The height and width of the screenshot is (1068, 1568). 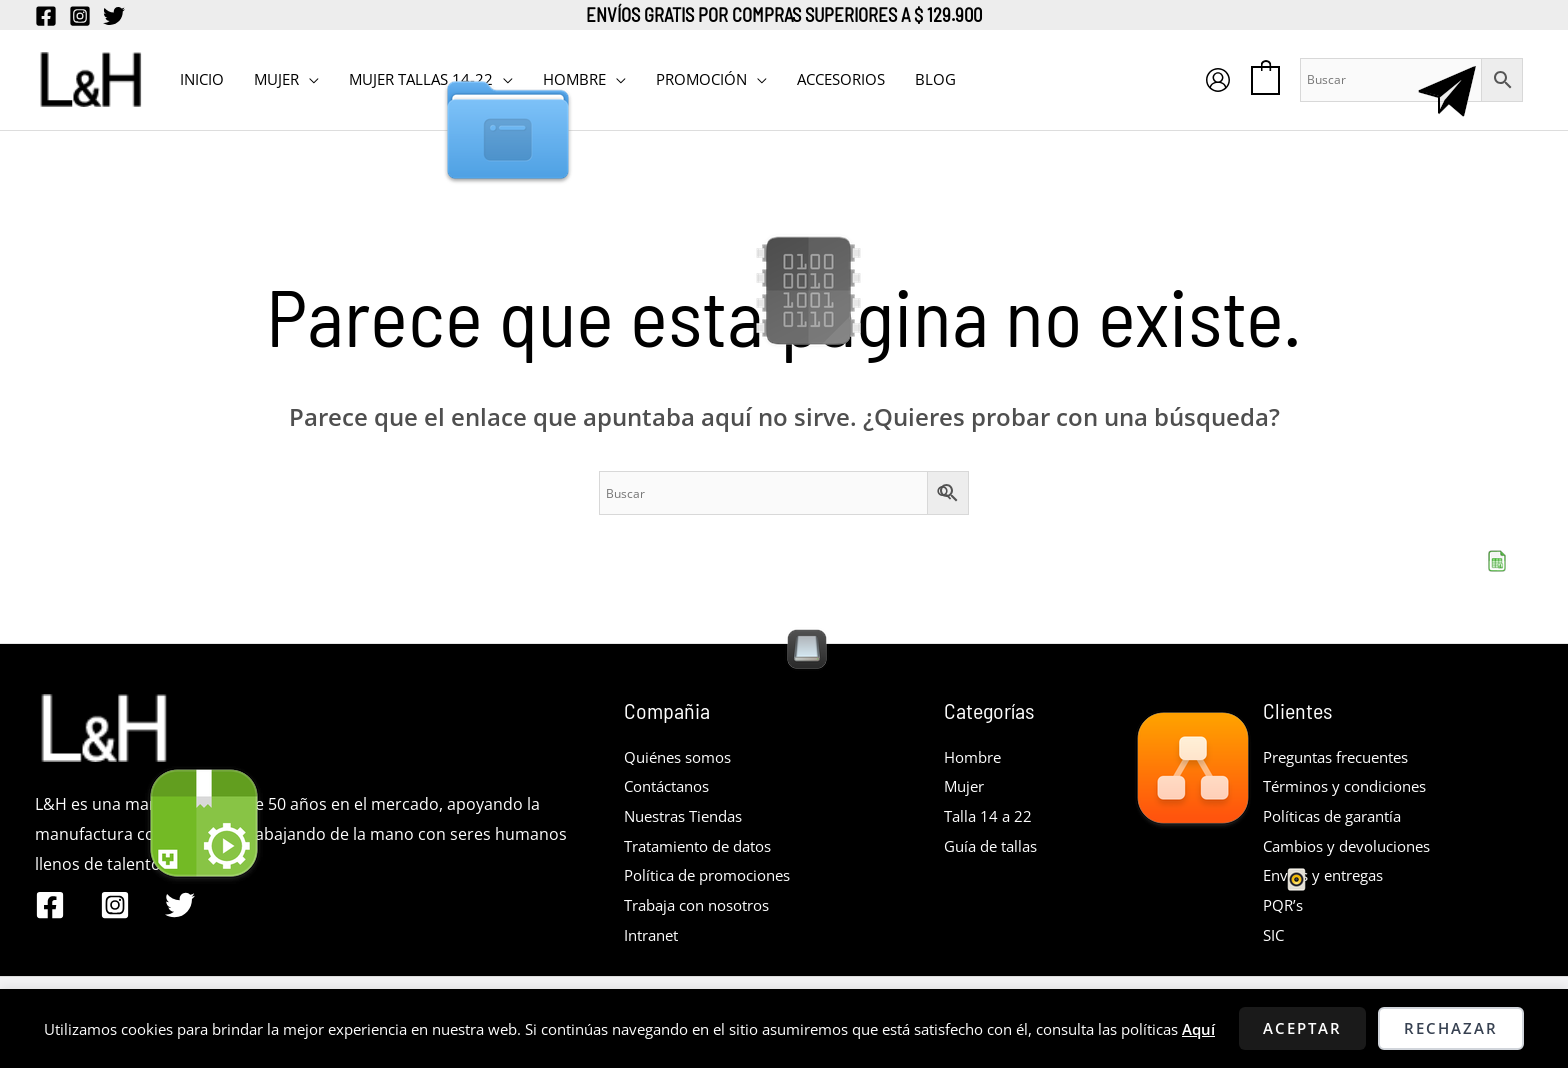 I want to click on open a spreadsheet file, so click(x=1497, y=561).